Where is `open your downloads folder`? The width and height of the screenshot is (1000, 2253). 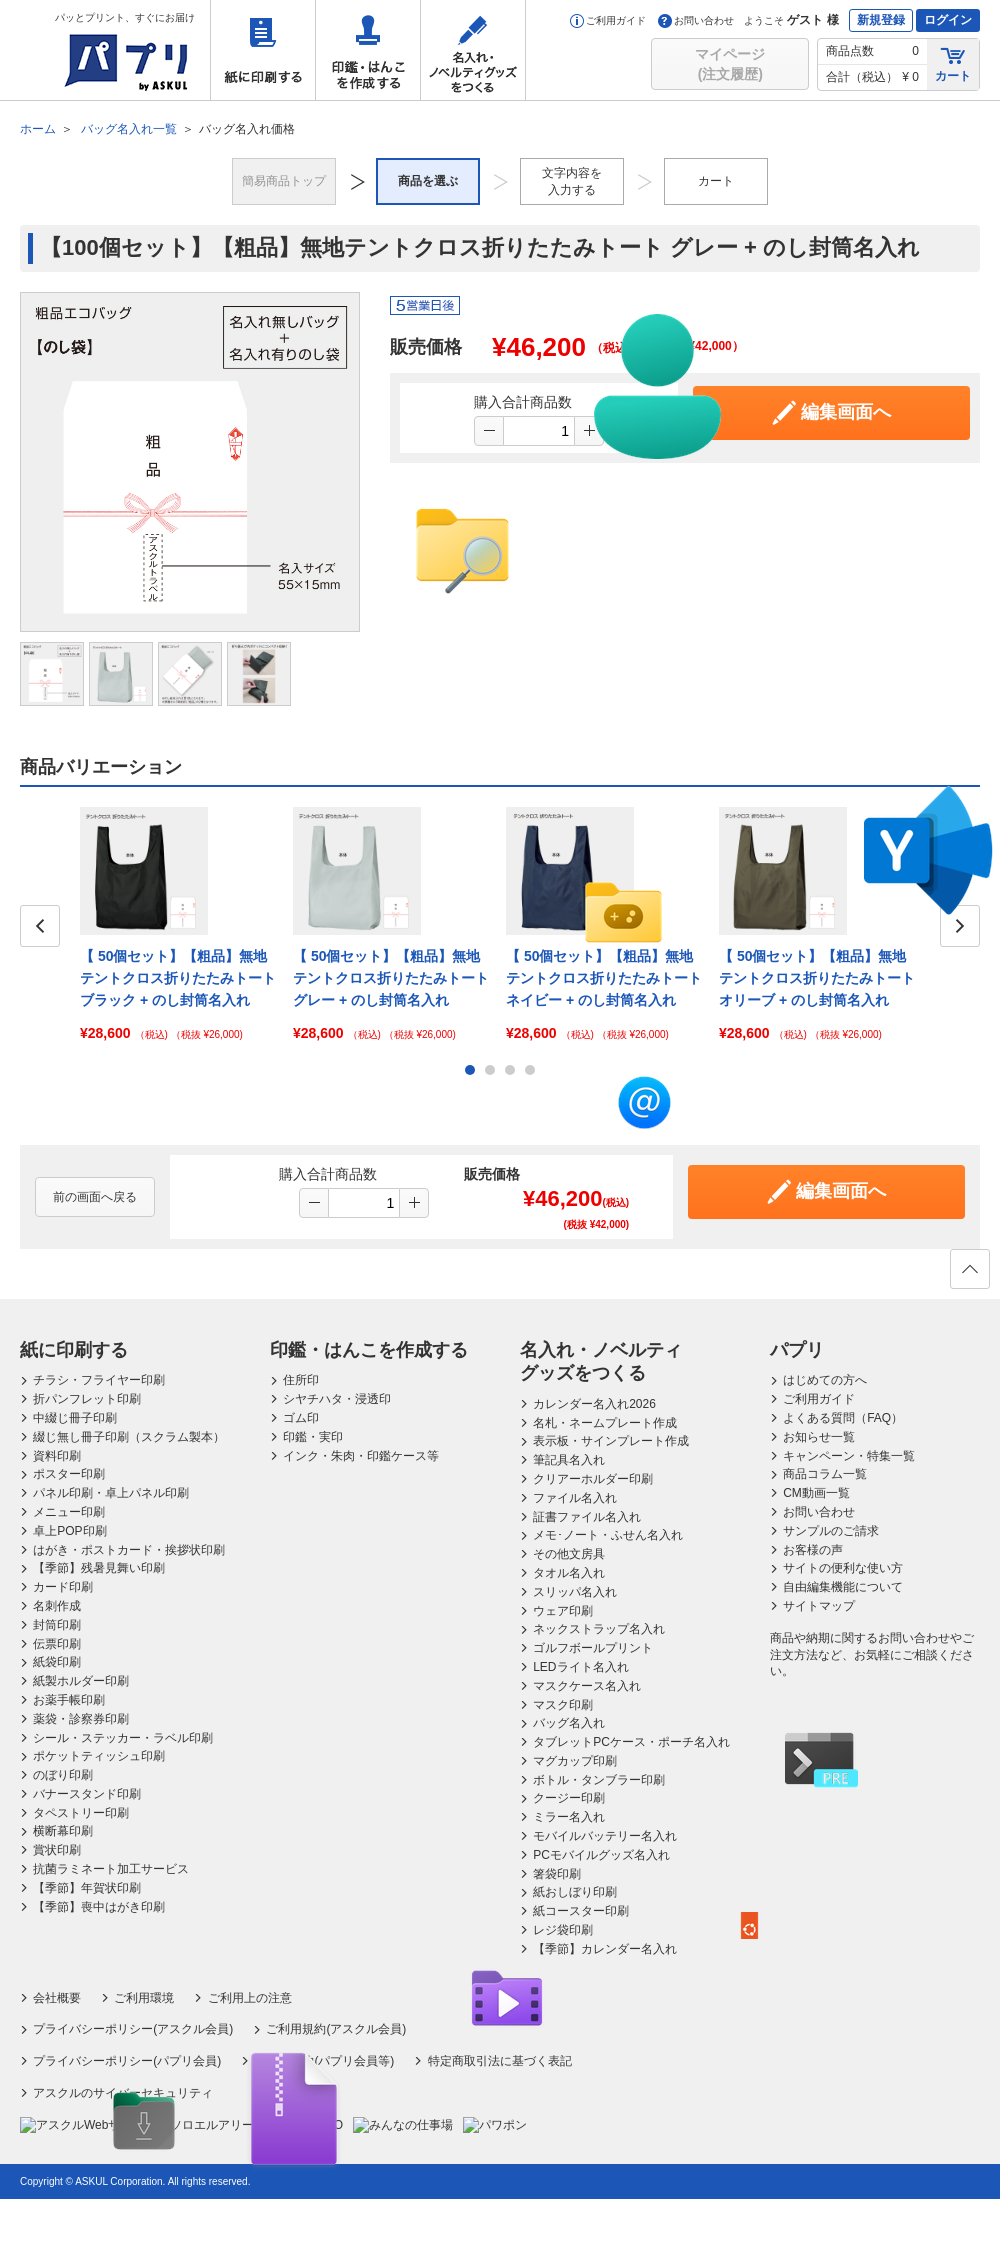
open your downloads folder is located at coordinates (144, 2121).